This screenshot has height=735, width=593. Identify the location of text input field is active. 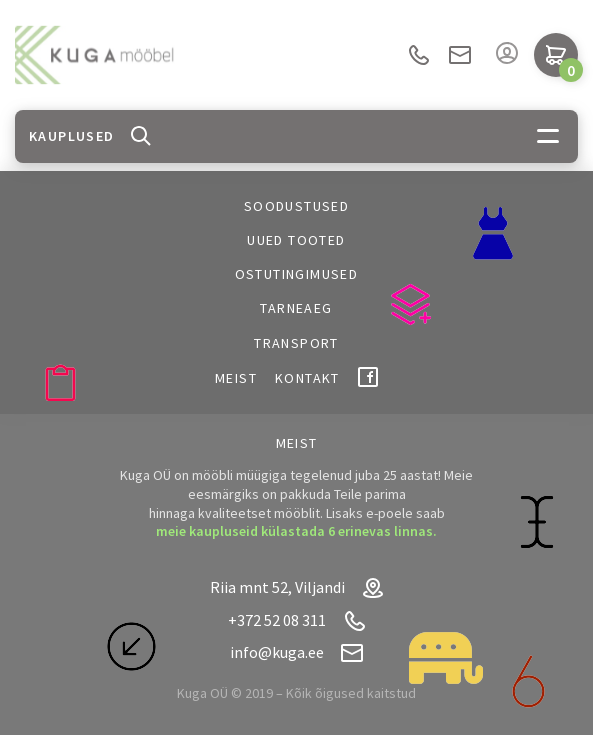
(537, 522).